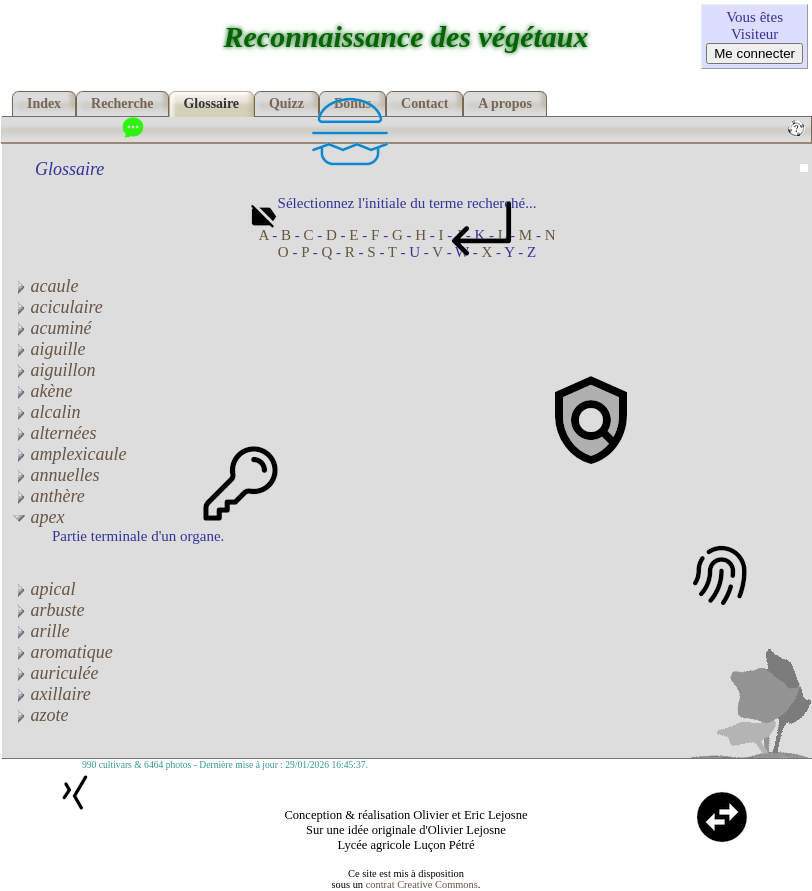 The height and width of the screenshot is (891, 812). What do you see at coordinates (240, 483) in the screenshot?
I see `access security or authentication settings` at bounding box center [240, 483].